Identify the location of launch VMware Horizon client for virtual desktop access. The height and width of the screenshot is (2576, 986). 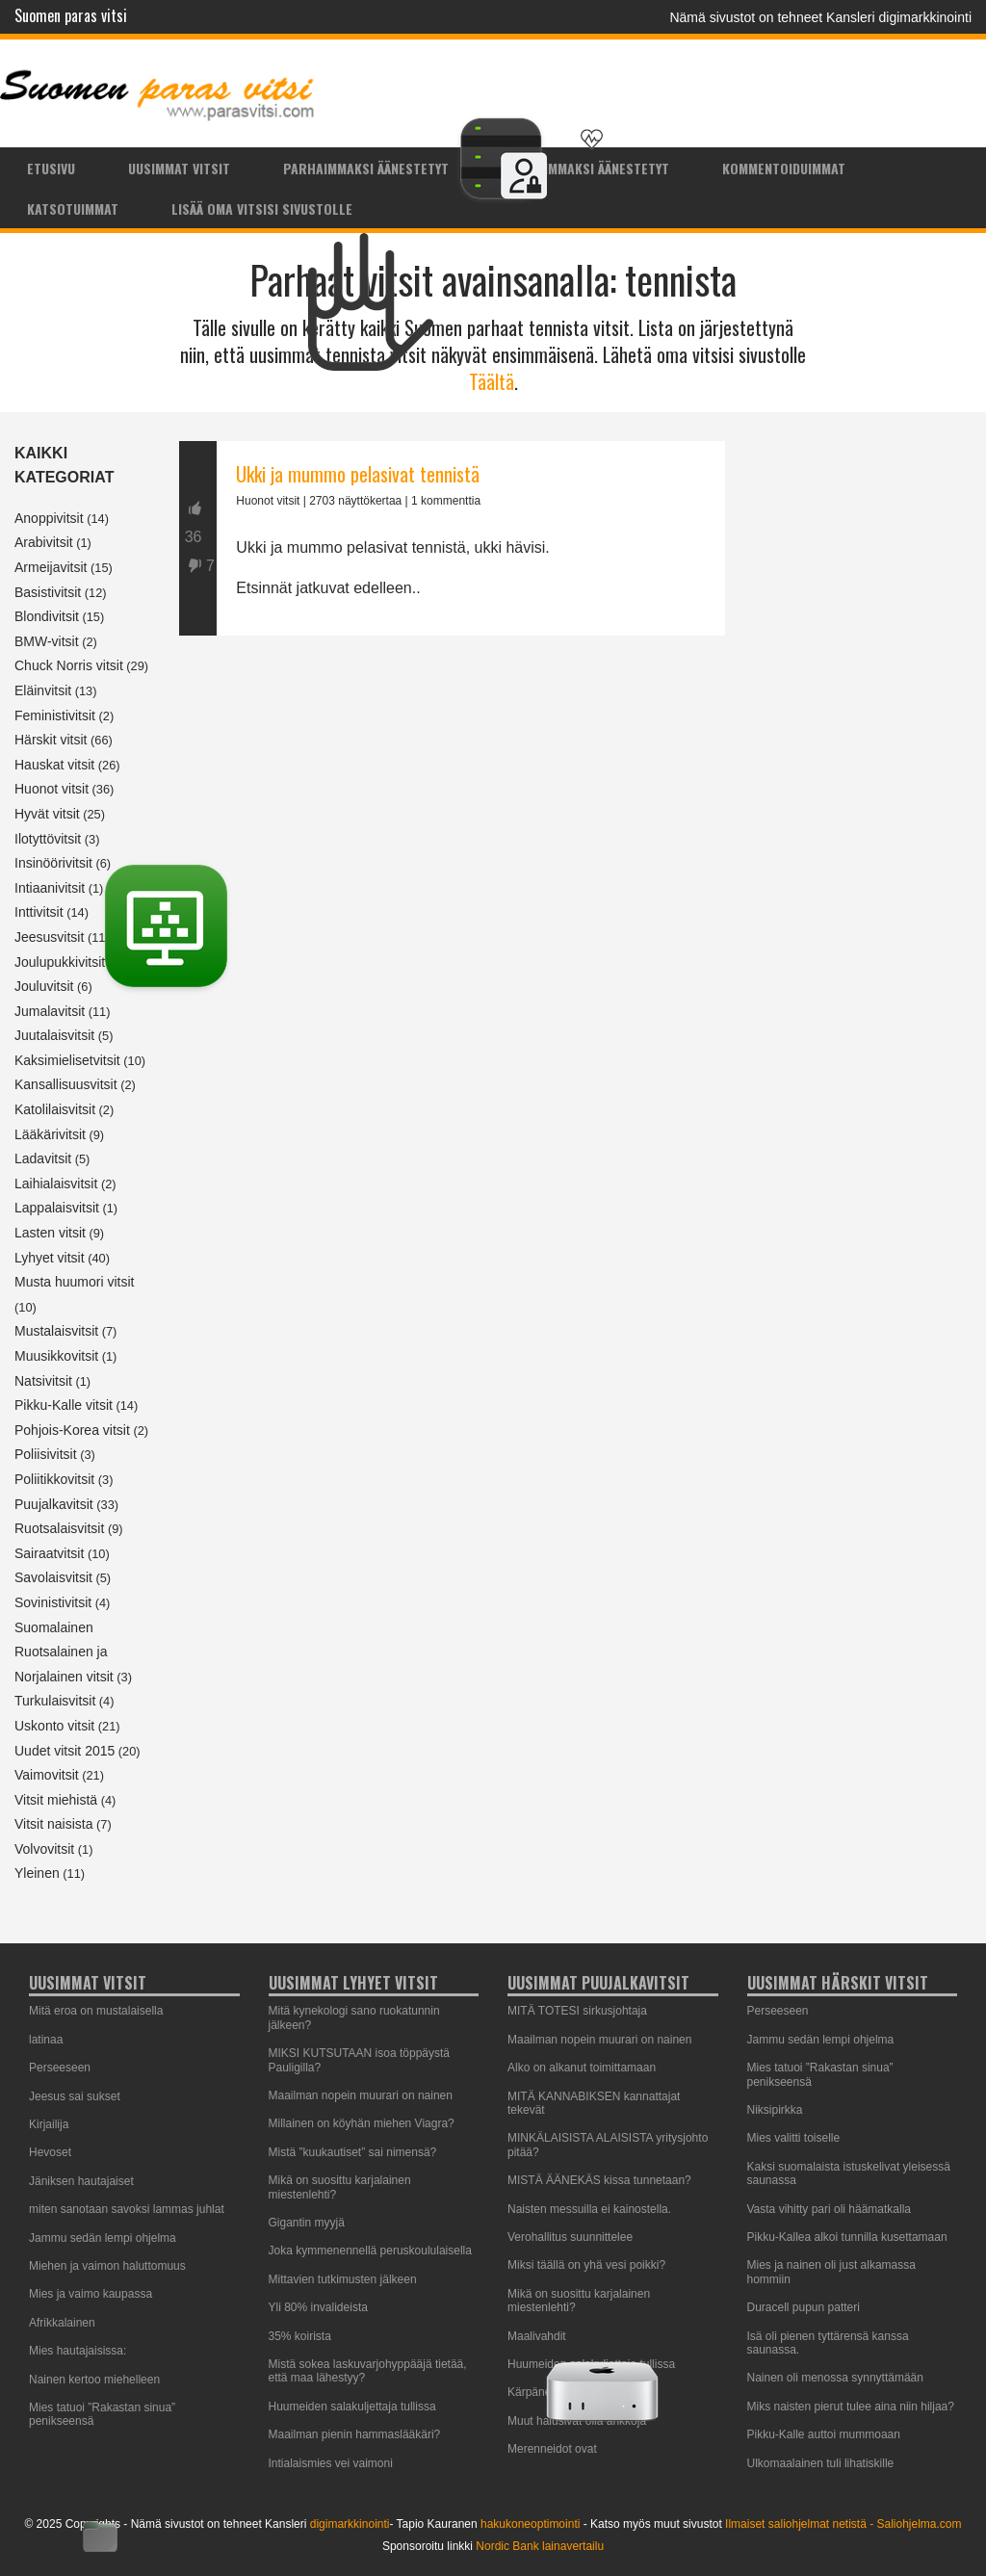
(166, 925).